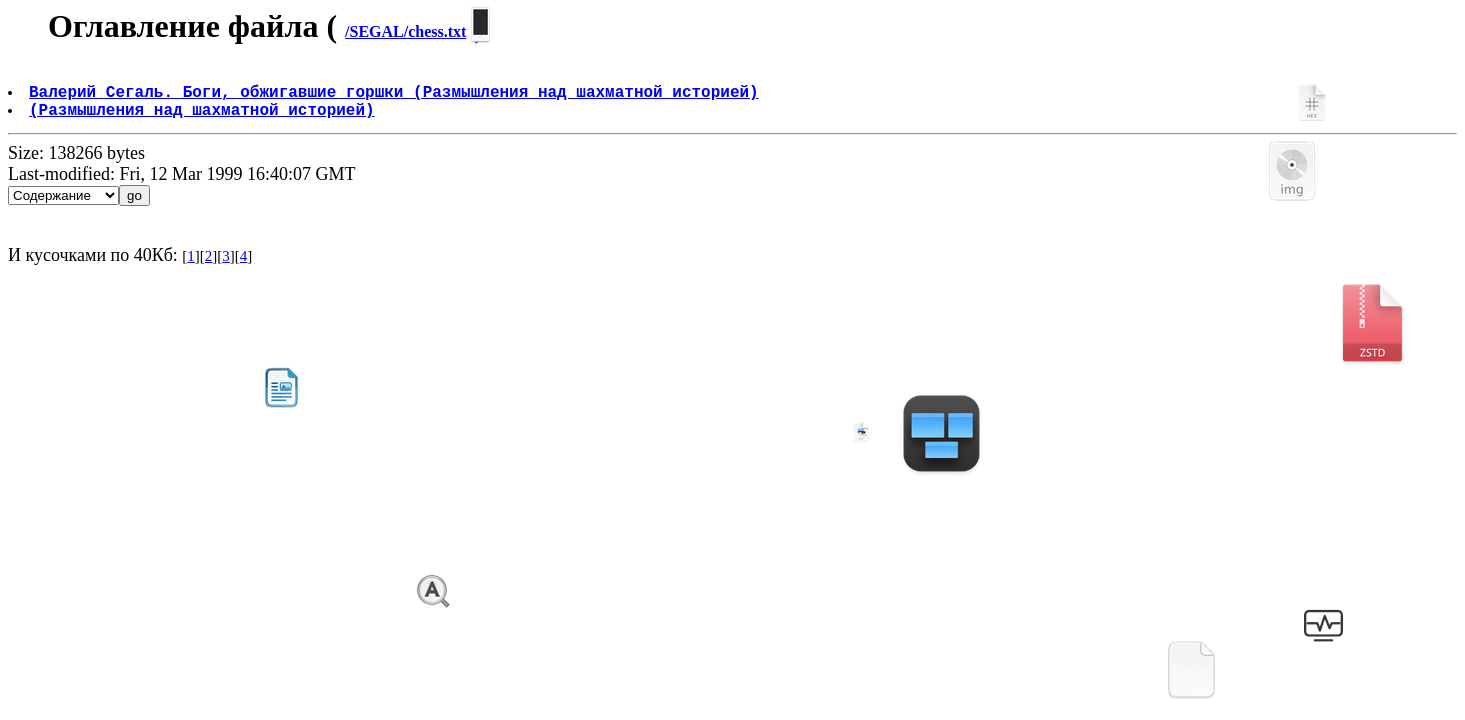 The width and height of the screenshot is (1465, 720). What do you see at coordinates (861, 432) in the screenshot?
I see `an ico image file used for icons and favicons` at bounding box center [861, 432].